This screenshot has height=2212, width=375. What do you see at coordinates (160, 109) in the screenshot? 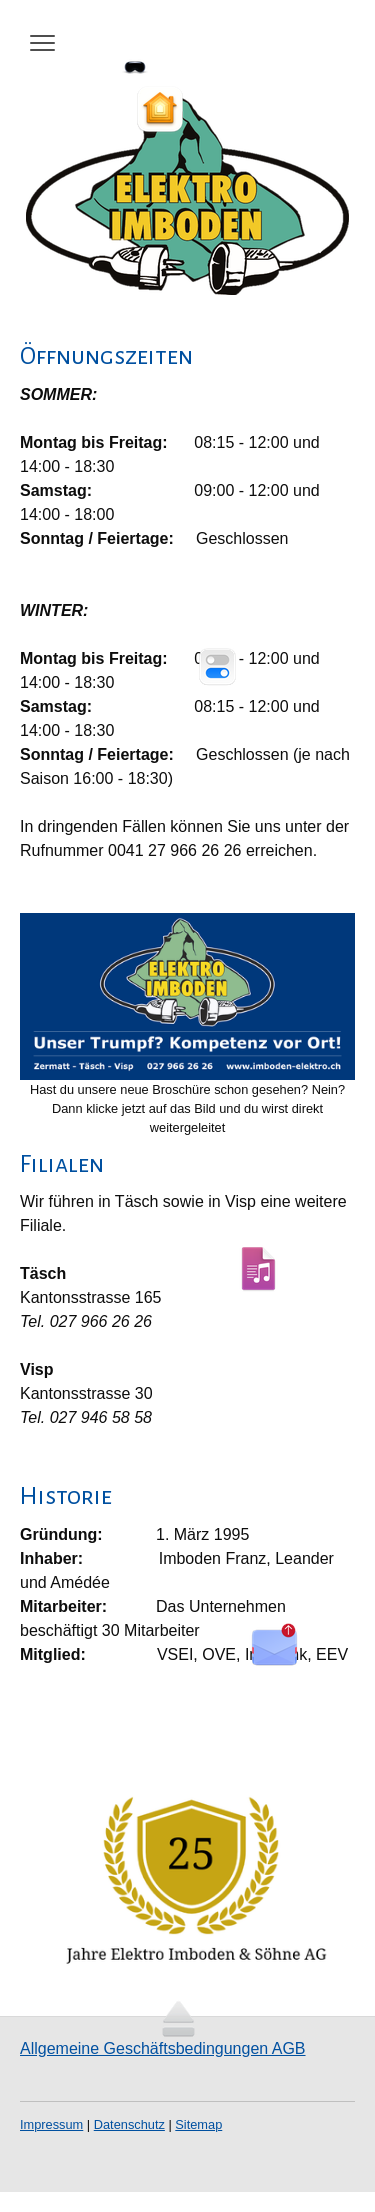
I see `open the home app to control smart home devices` at bounding box center [160, 109].